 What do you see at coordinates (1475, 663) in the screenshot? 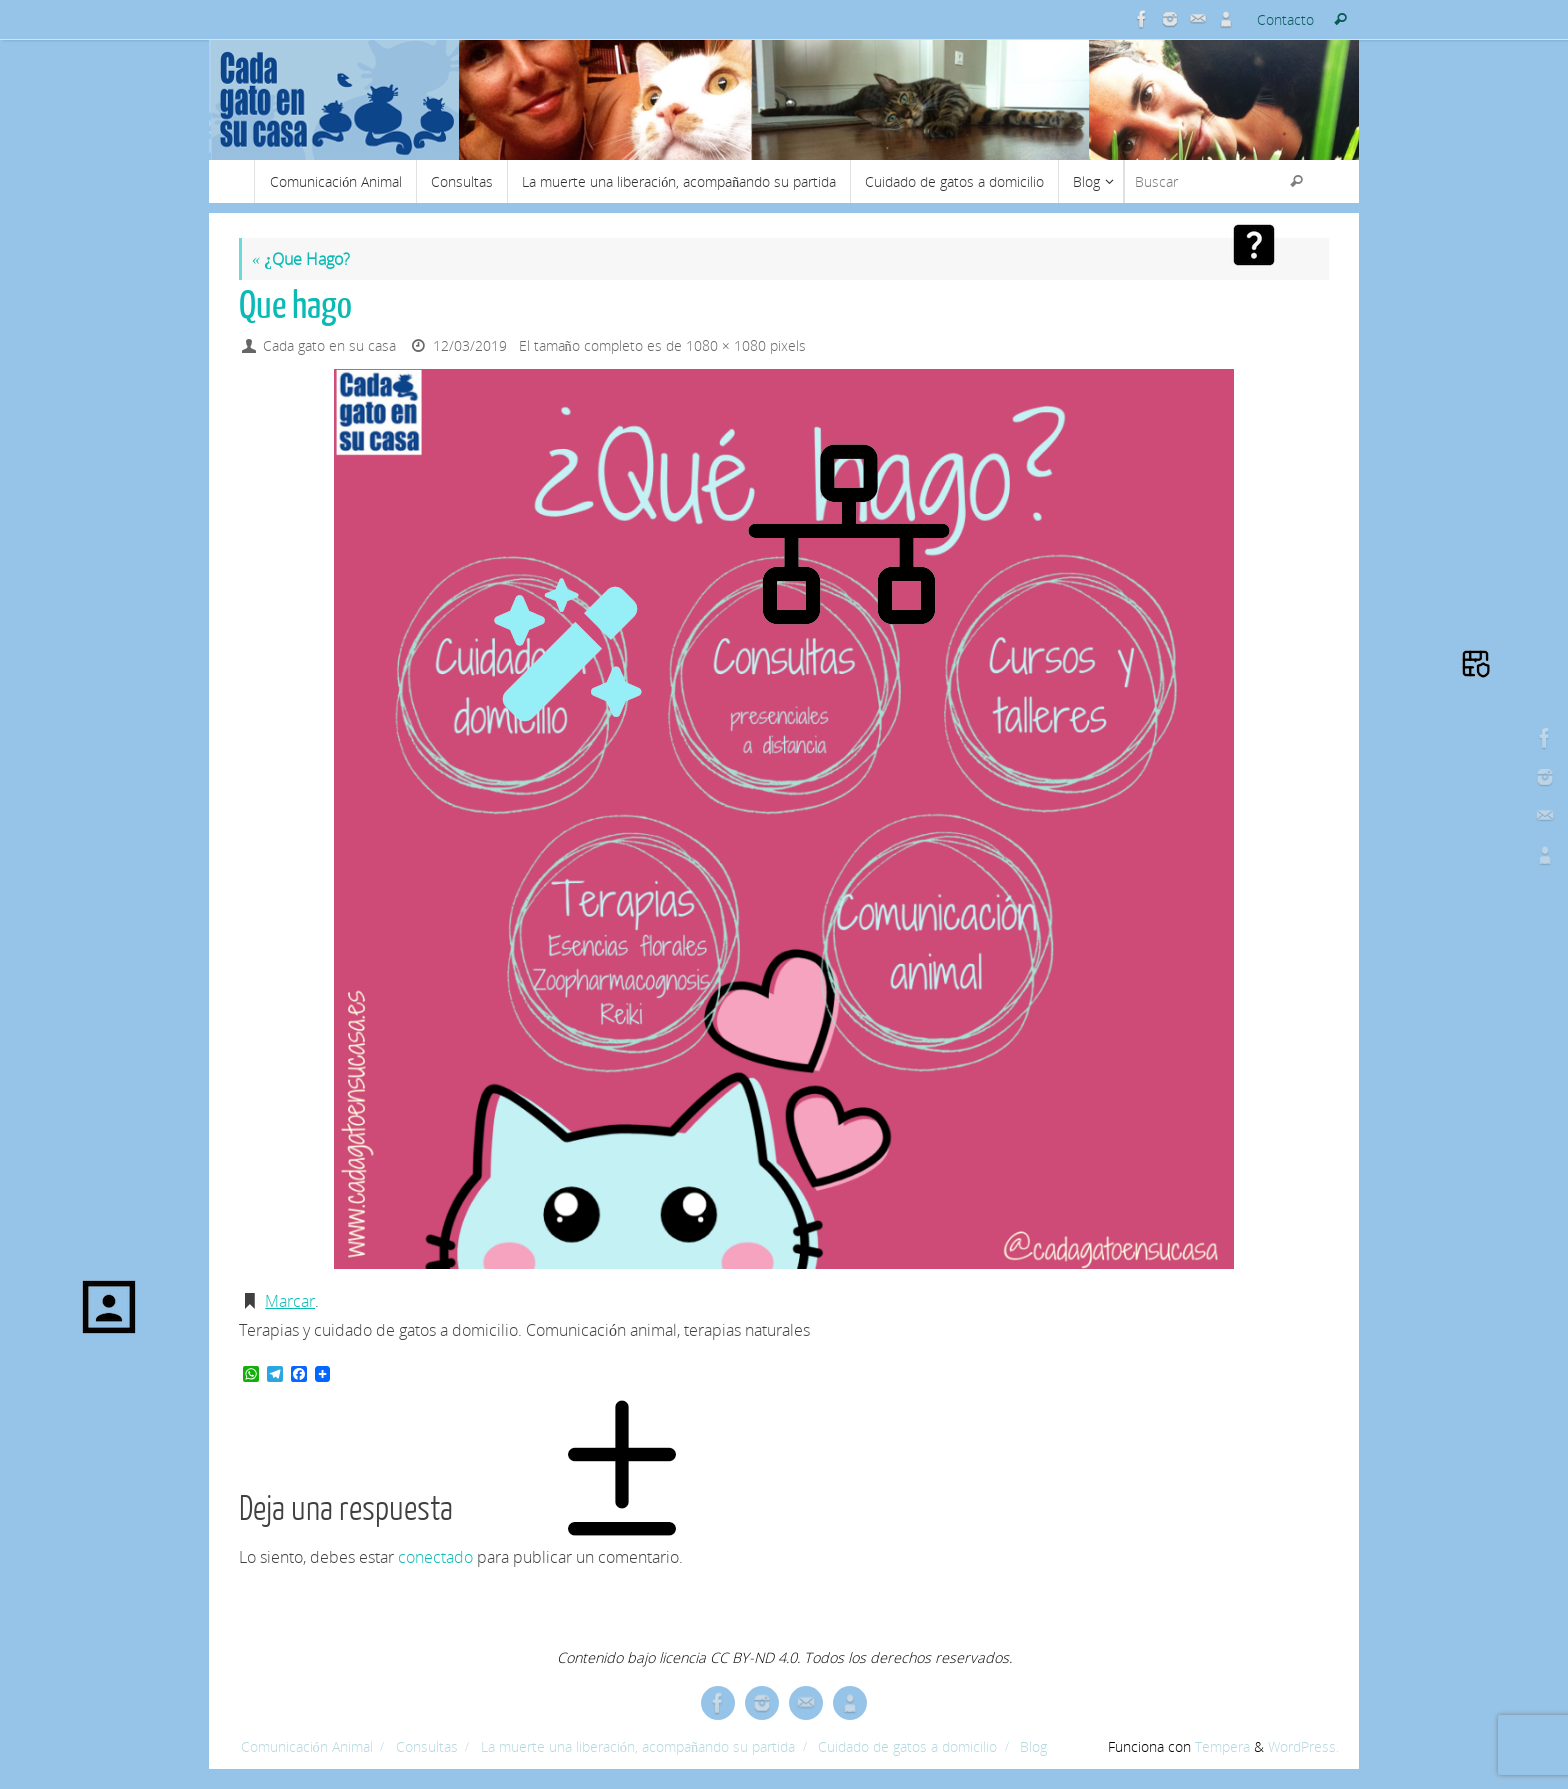
I see `enable firewall protection` at bounding box center [1475, 663].